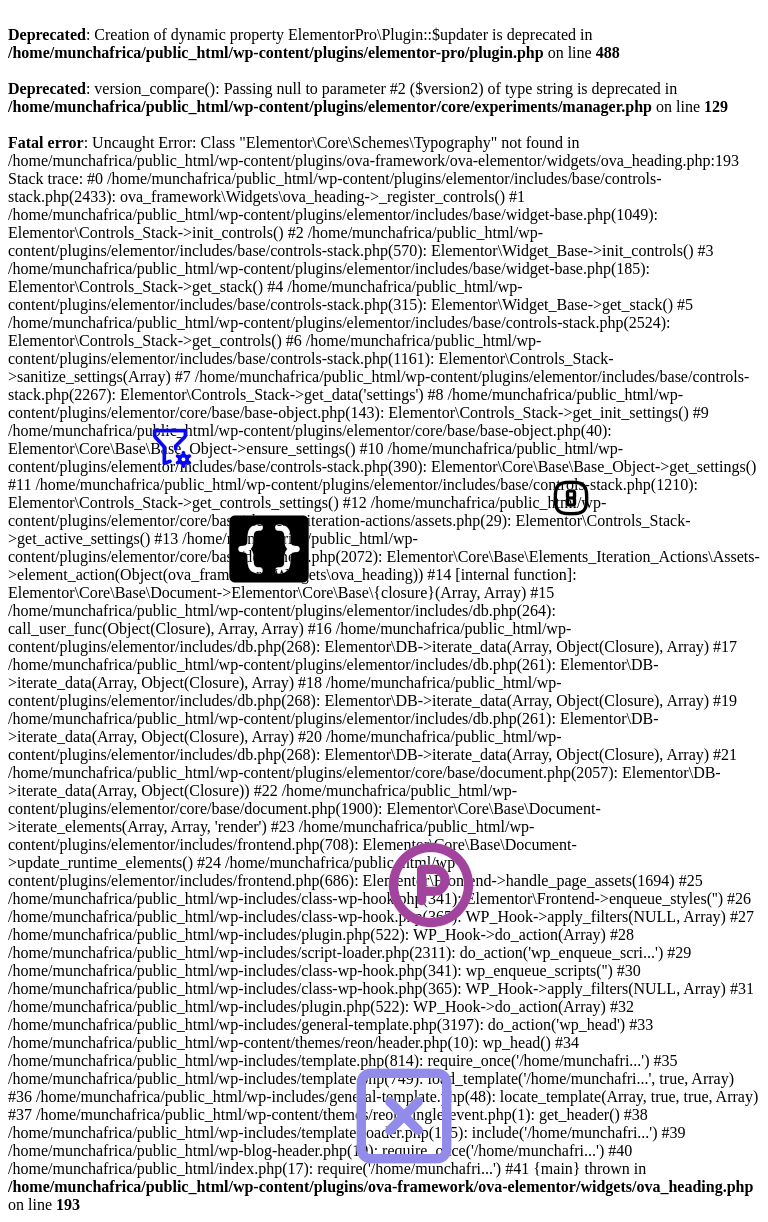 The image size is (768, 1222). What do you see at coordinates (404, 1116) in the screenshot?
I see `close or dismiss a dialog box` at bounding box center [404, 1116].